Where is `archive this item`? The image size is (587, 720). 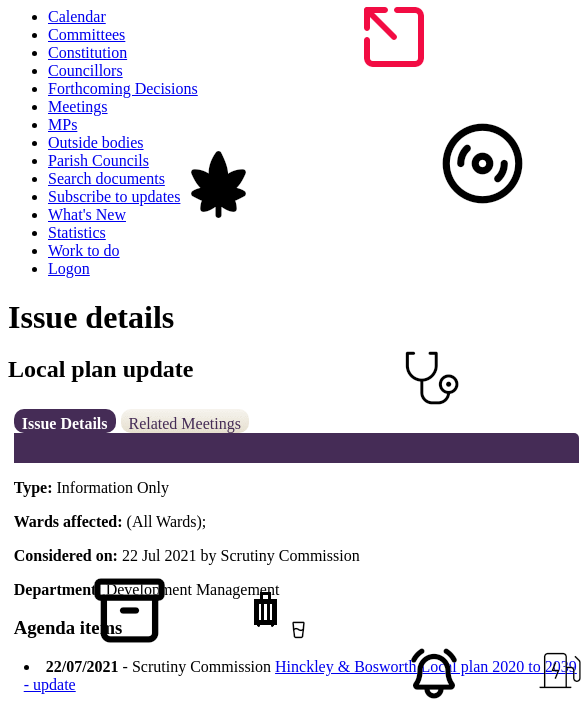 archive this item is located at coordinates (129, 610).